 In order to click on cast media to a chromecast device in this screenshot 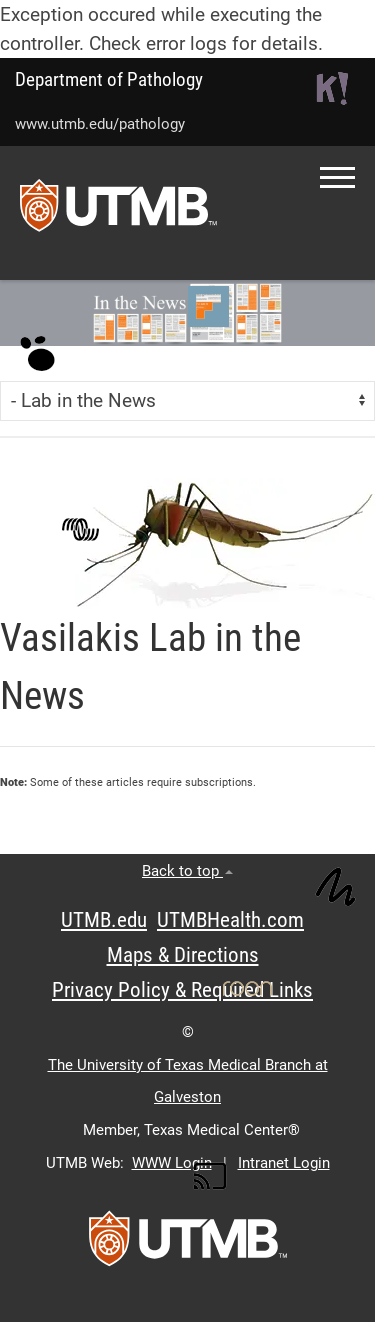, I will do `click(210, 1176)`.